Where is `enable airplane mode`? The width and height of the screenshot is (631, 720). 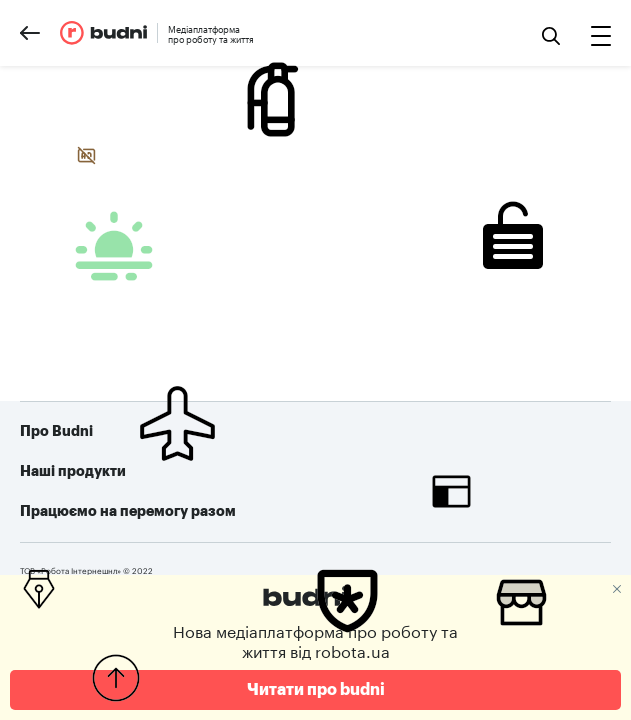 enable airplane mode is located at coordinates (177, 423).